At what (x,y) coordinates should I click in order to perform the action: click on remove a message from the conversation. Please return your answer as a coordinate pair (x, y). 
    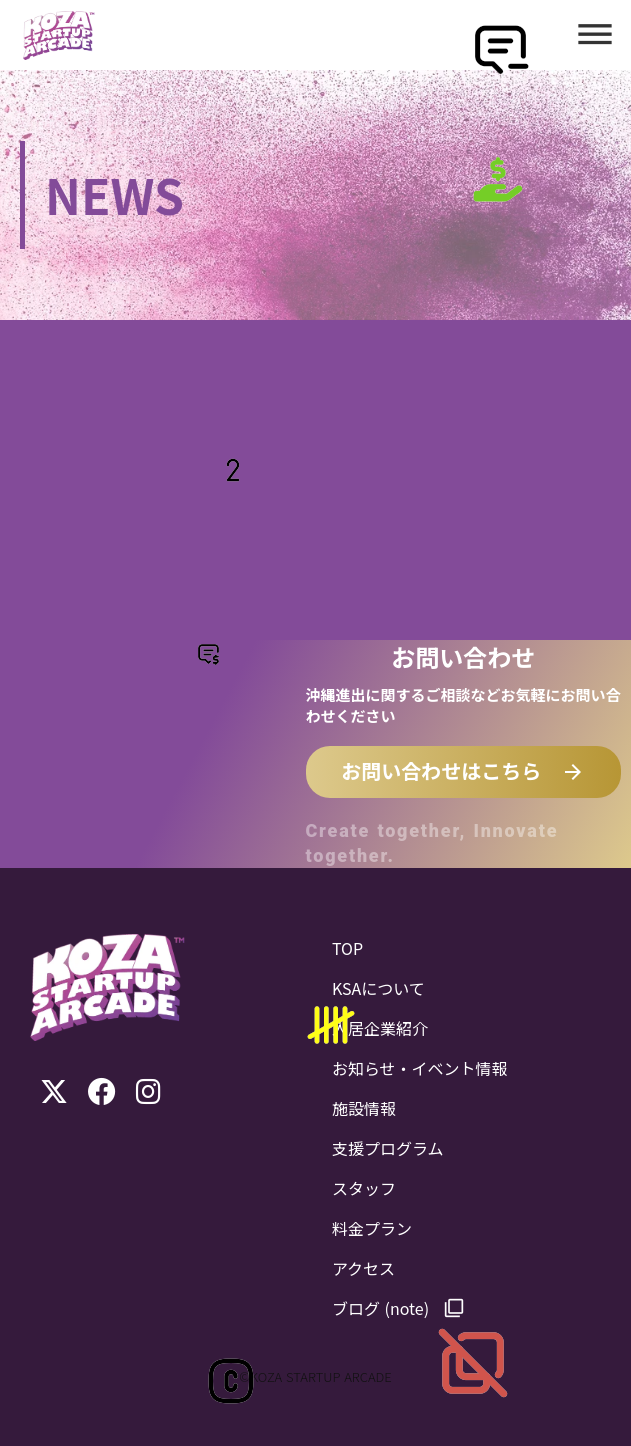
    Looking at the image, I should click on (500, 48).